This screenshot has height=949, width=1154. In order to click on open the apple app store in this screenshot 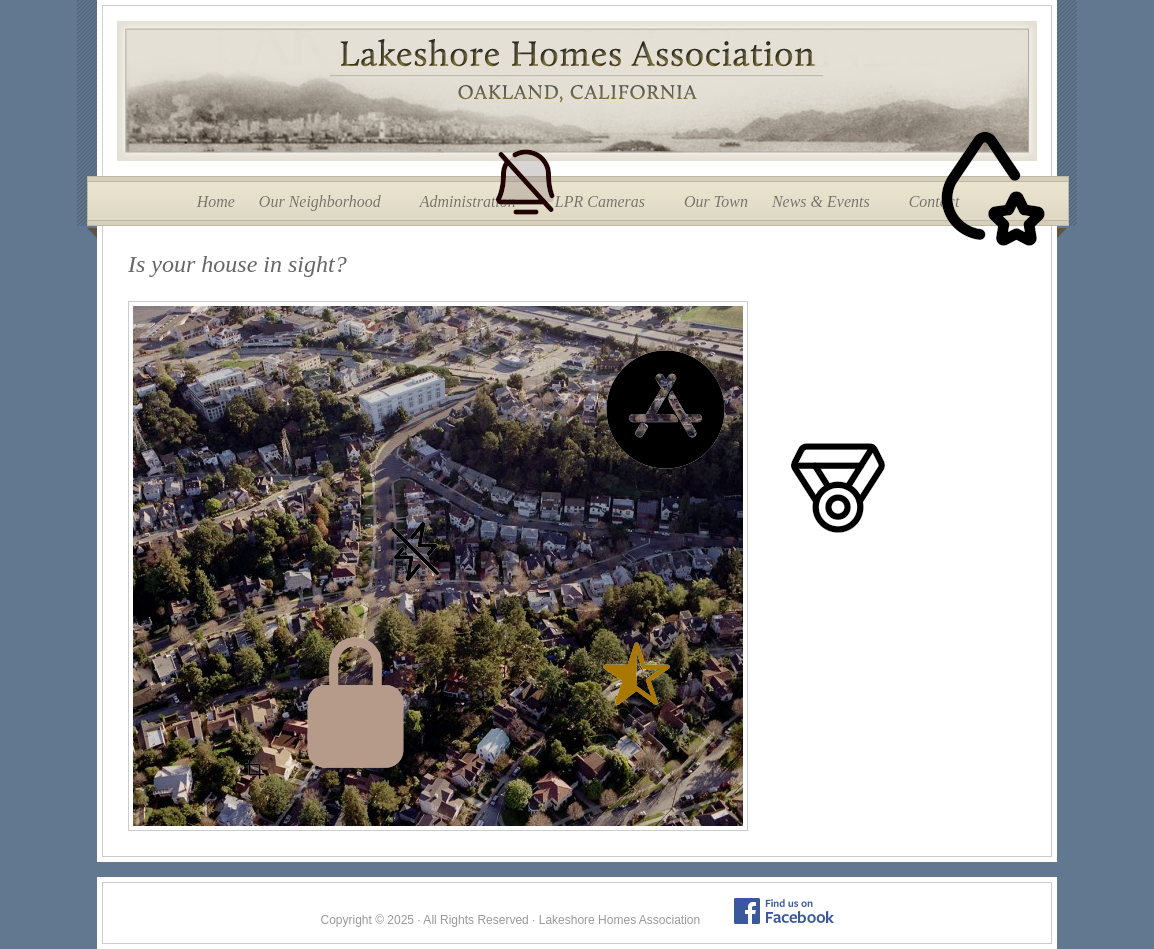, I will do `click(665, 409)`.